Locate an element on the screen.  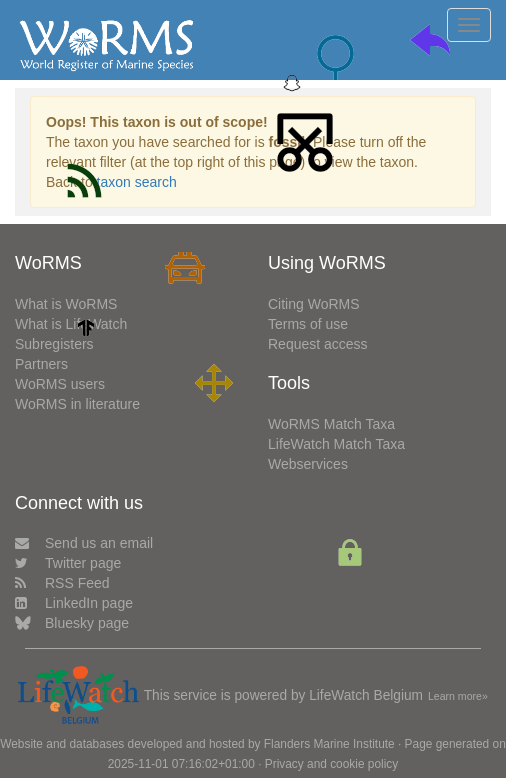
indicates a locked or secured item is located at coordinates (350, 553).